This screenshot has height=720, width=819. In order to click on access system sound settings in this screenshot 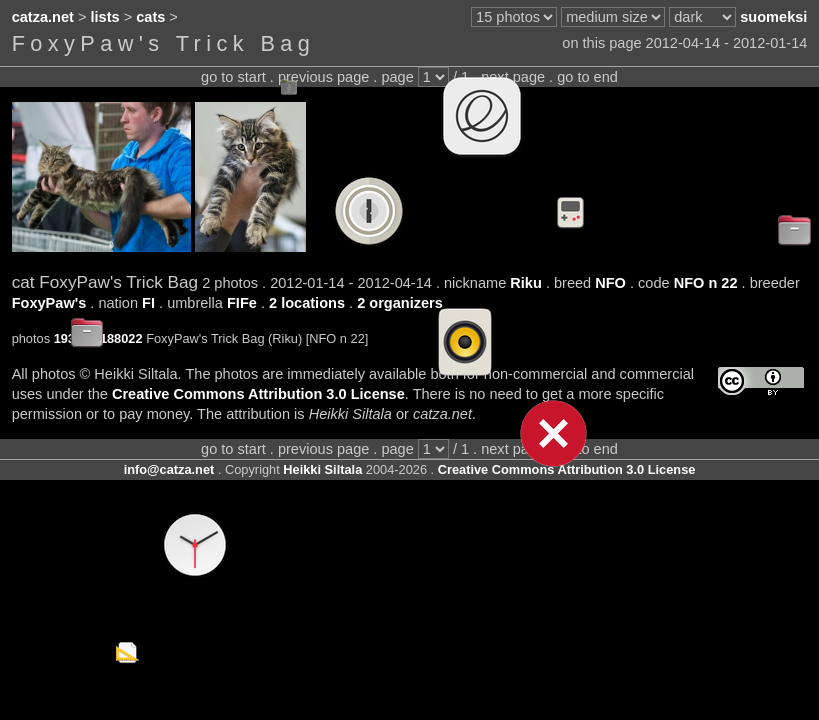, I will do `click(465, 342)`.